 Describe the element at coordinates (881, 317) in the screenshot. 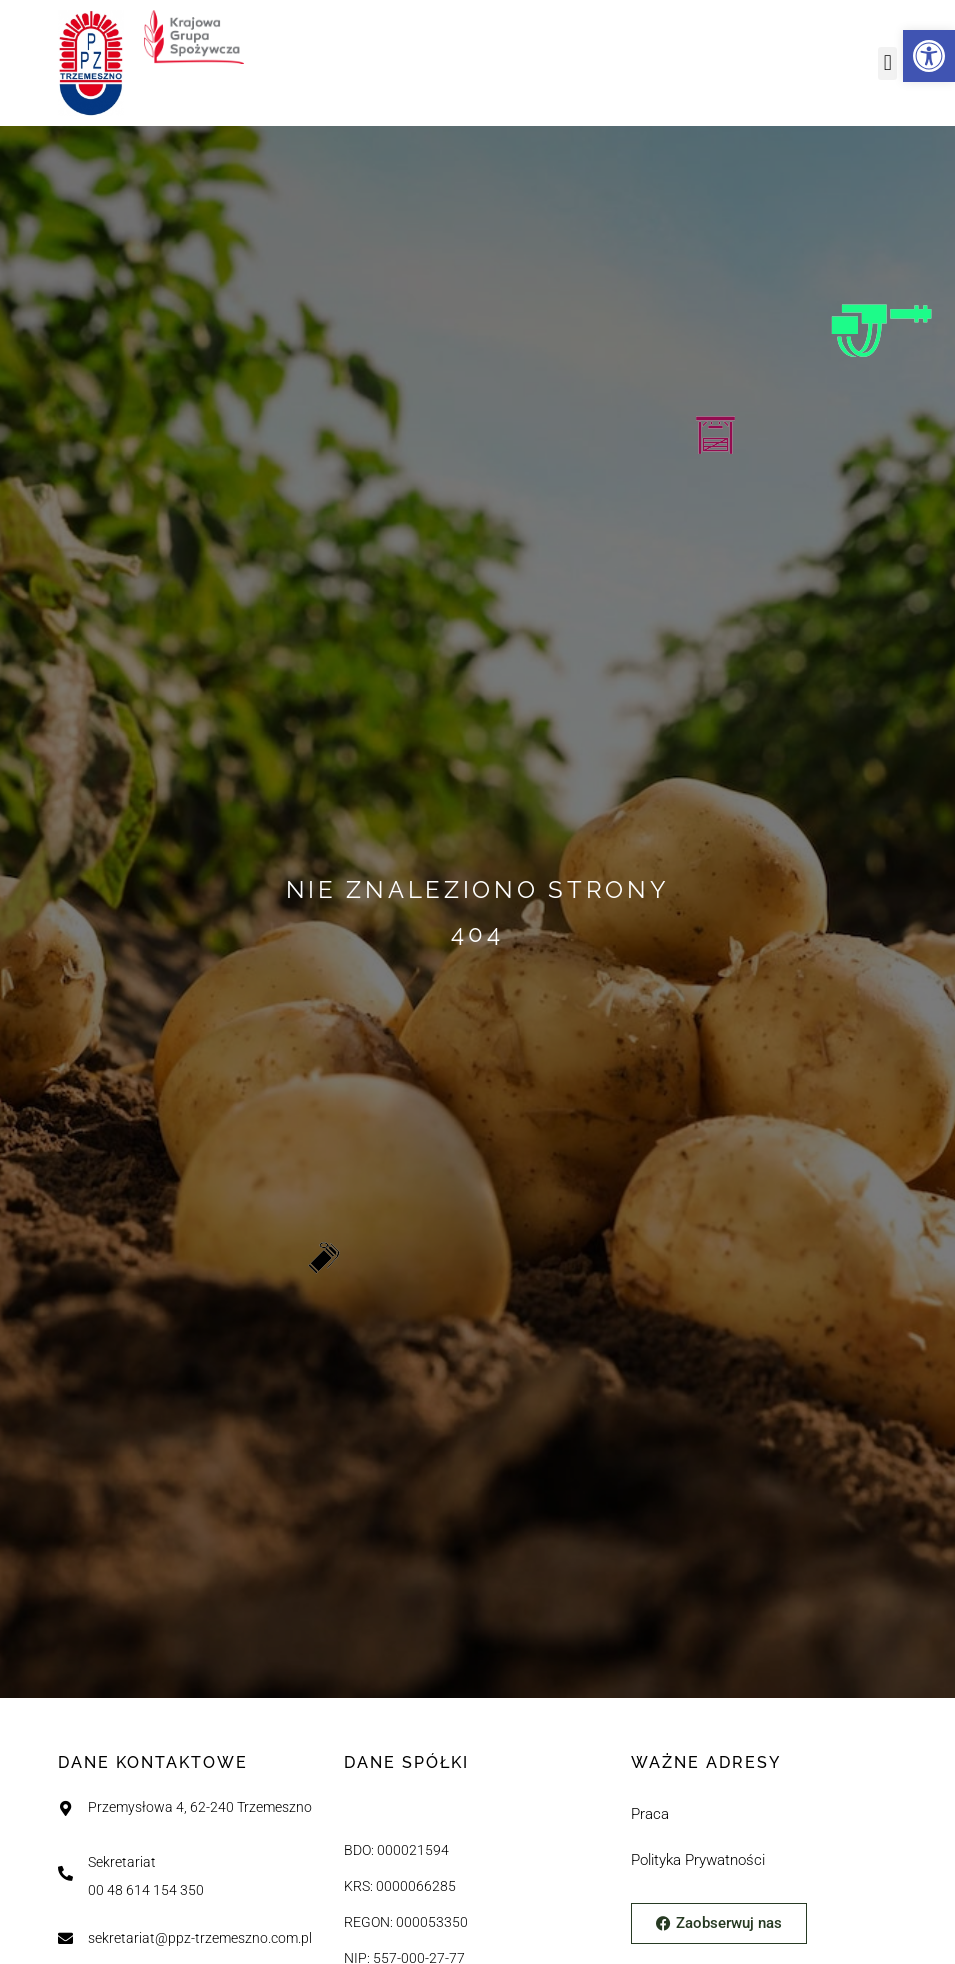

I see `select minigun weapon` at that location.